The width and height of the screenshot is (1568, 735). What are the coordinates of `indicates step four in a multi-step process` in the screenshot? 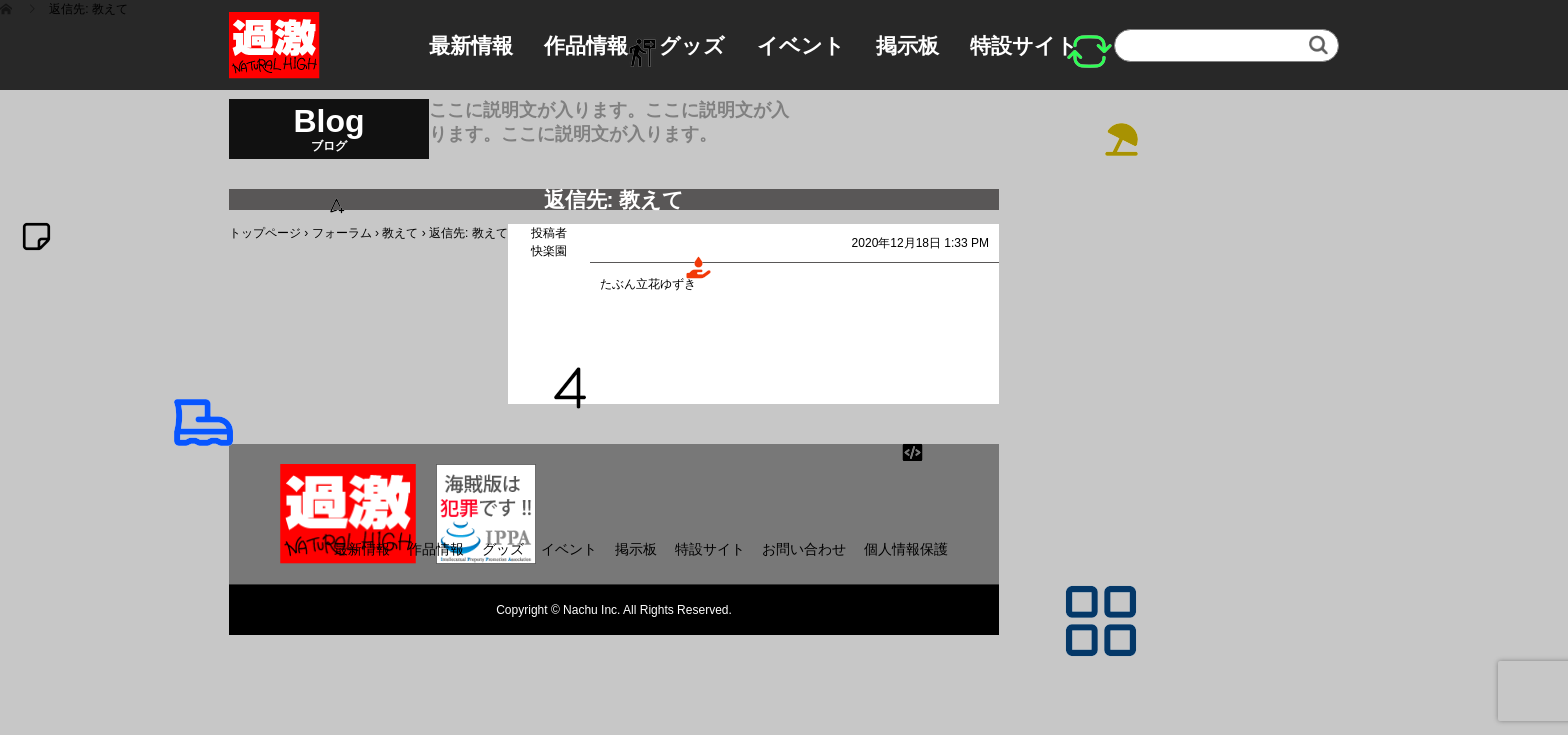 It's located at (571, 388).